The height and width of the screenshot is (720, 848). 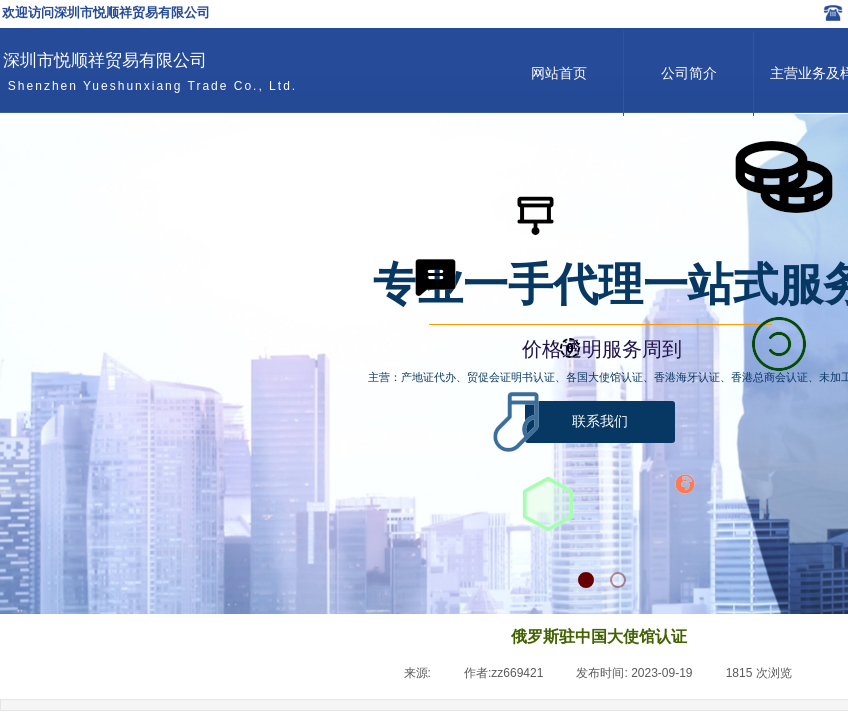 I want to click on generic shape or container element, so click(x=548, y=504).